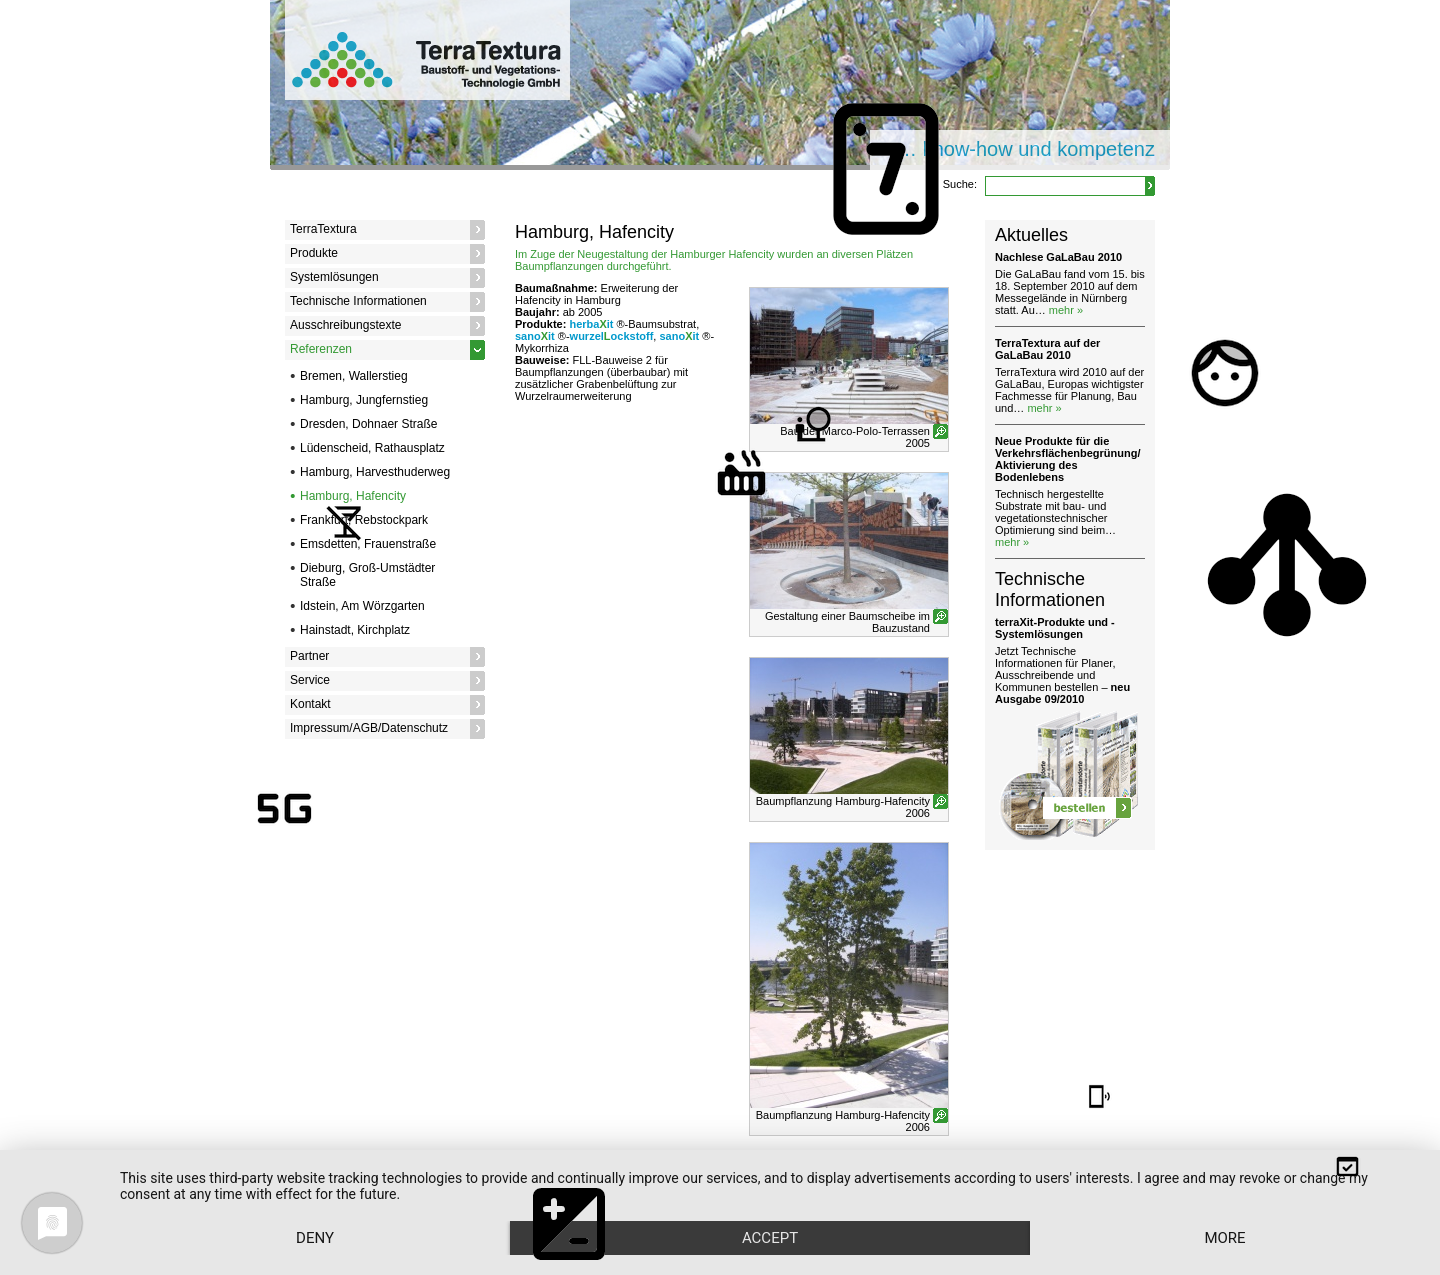 This screenshot has width=1440, height=1275. I want to click on indicates 5G network connectivity, so click(284, 808).